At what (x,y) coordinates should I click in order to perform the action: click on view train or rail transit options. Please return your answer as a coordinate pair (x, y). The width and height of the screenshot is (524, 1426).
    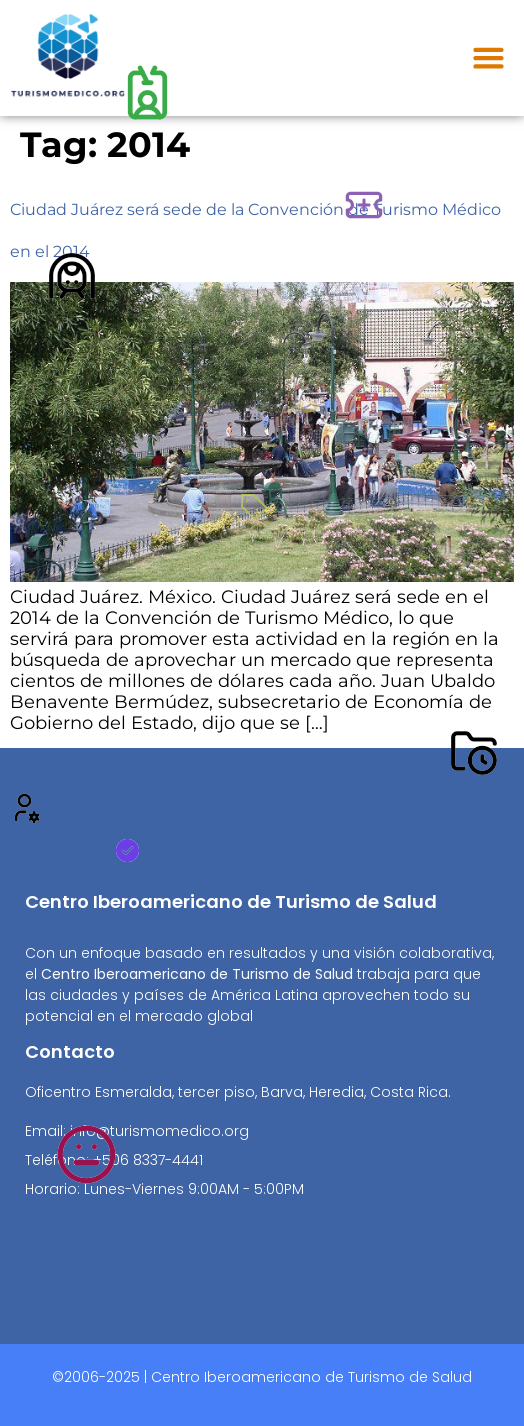
    Looking at the image, I should click on (72, 276).